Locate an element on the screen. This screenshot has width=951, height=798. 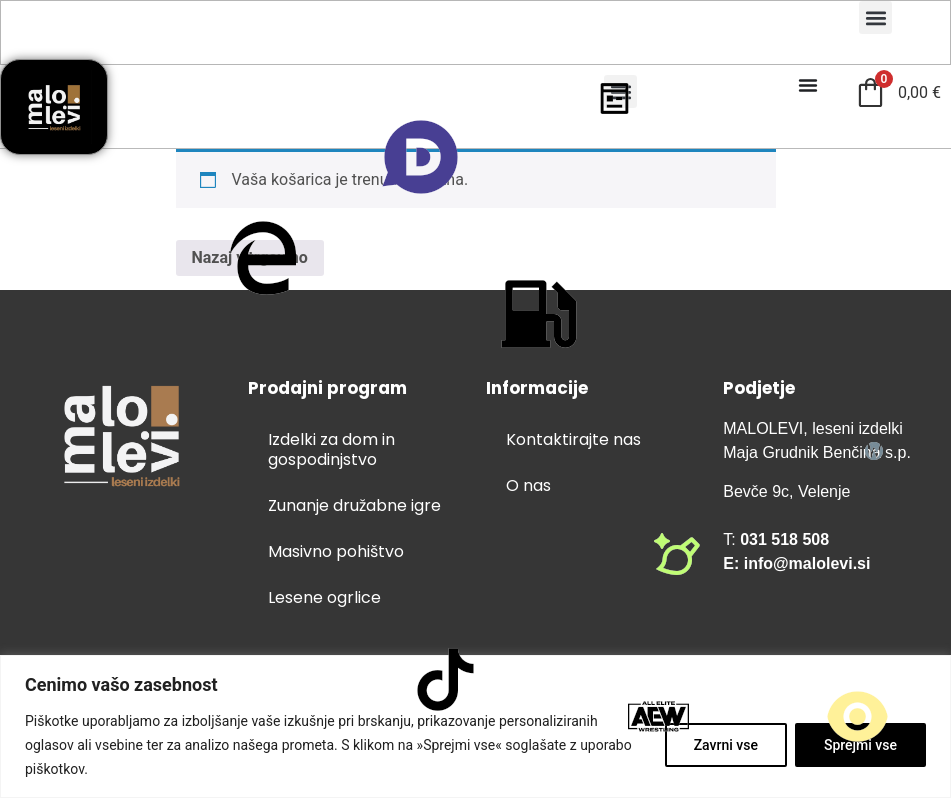
wayland display server protocol logo is located at coordinates (874, 451).